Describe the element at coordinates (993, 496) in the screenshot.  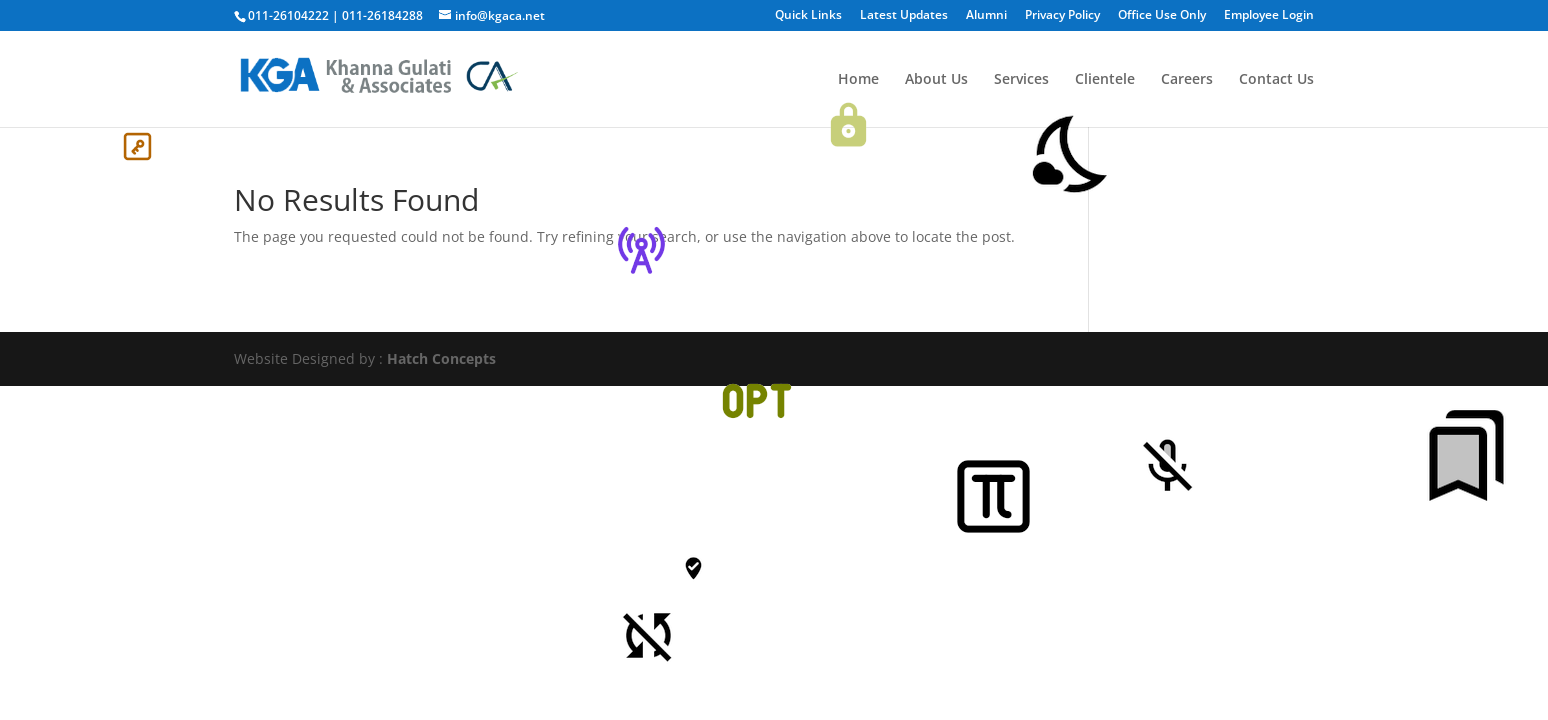
I see `access mathematical constants or formulas` at that location.